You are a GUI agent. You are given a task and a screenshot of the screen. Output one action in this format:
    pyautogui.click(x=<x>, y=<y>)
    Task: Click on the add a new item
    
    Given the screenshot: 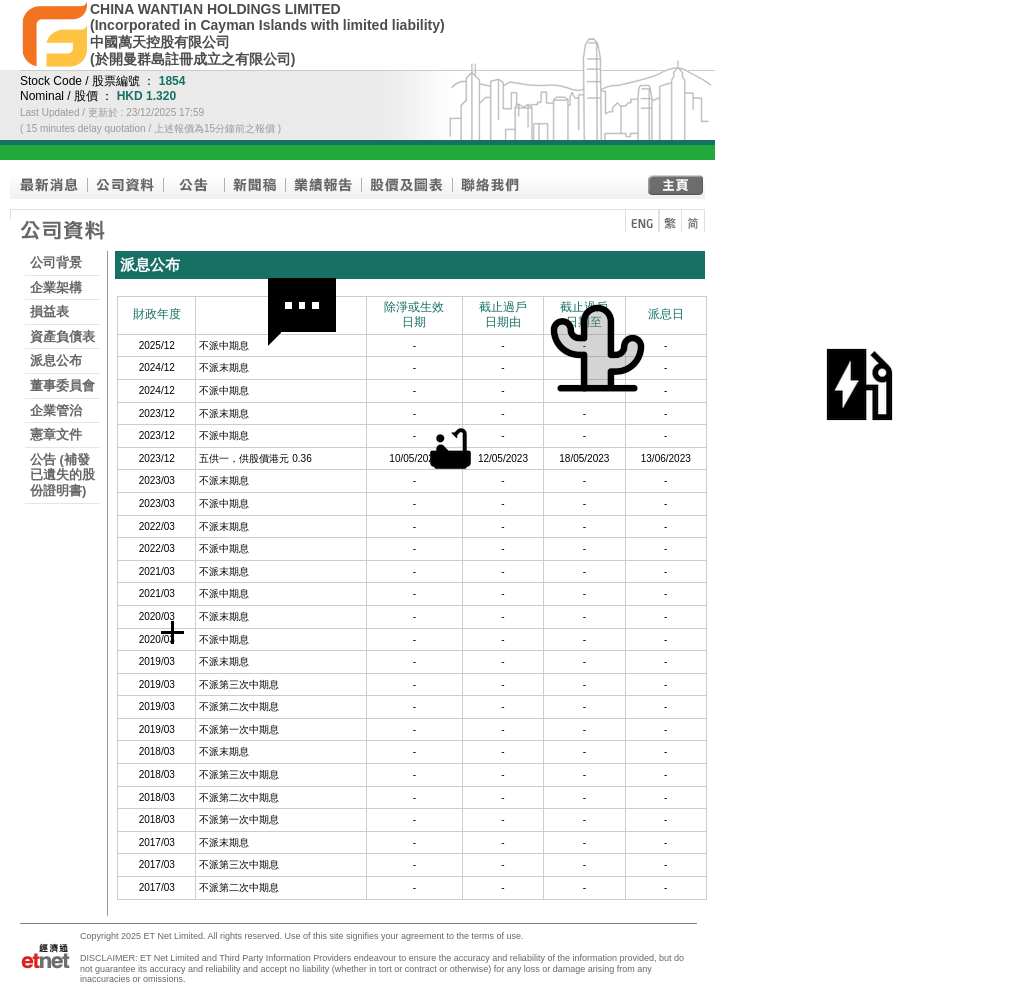 What is the action you would take?
    pyautogui.click(x=172, y=632)
    